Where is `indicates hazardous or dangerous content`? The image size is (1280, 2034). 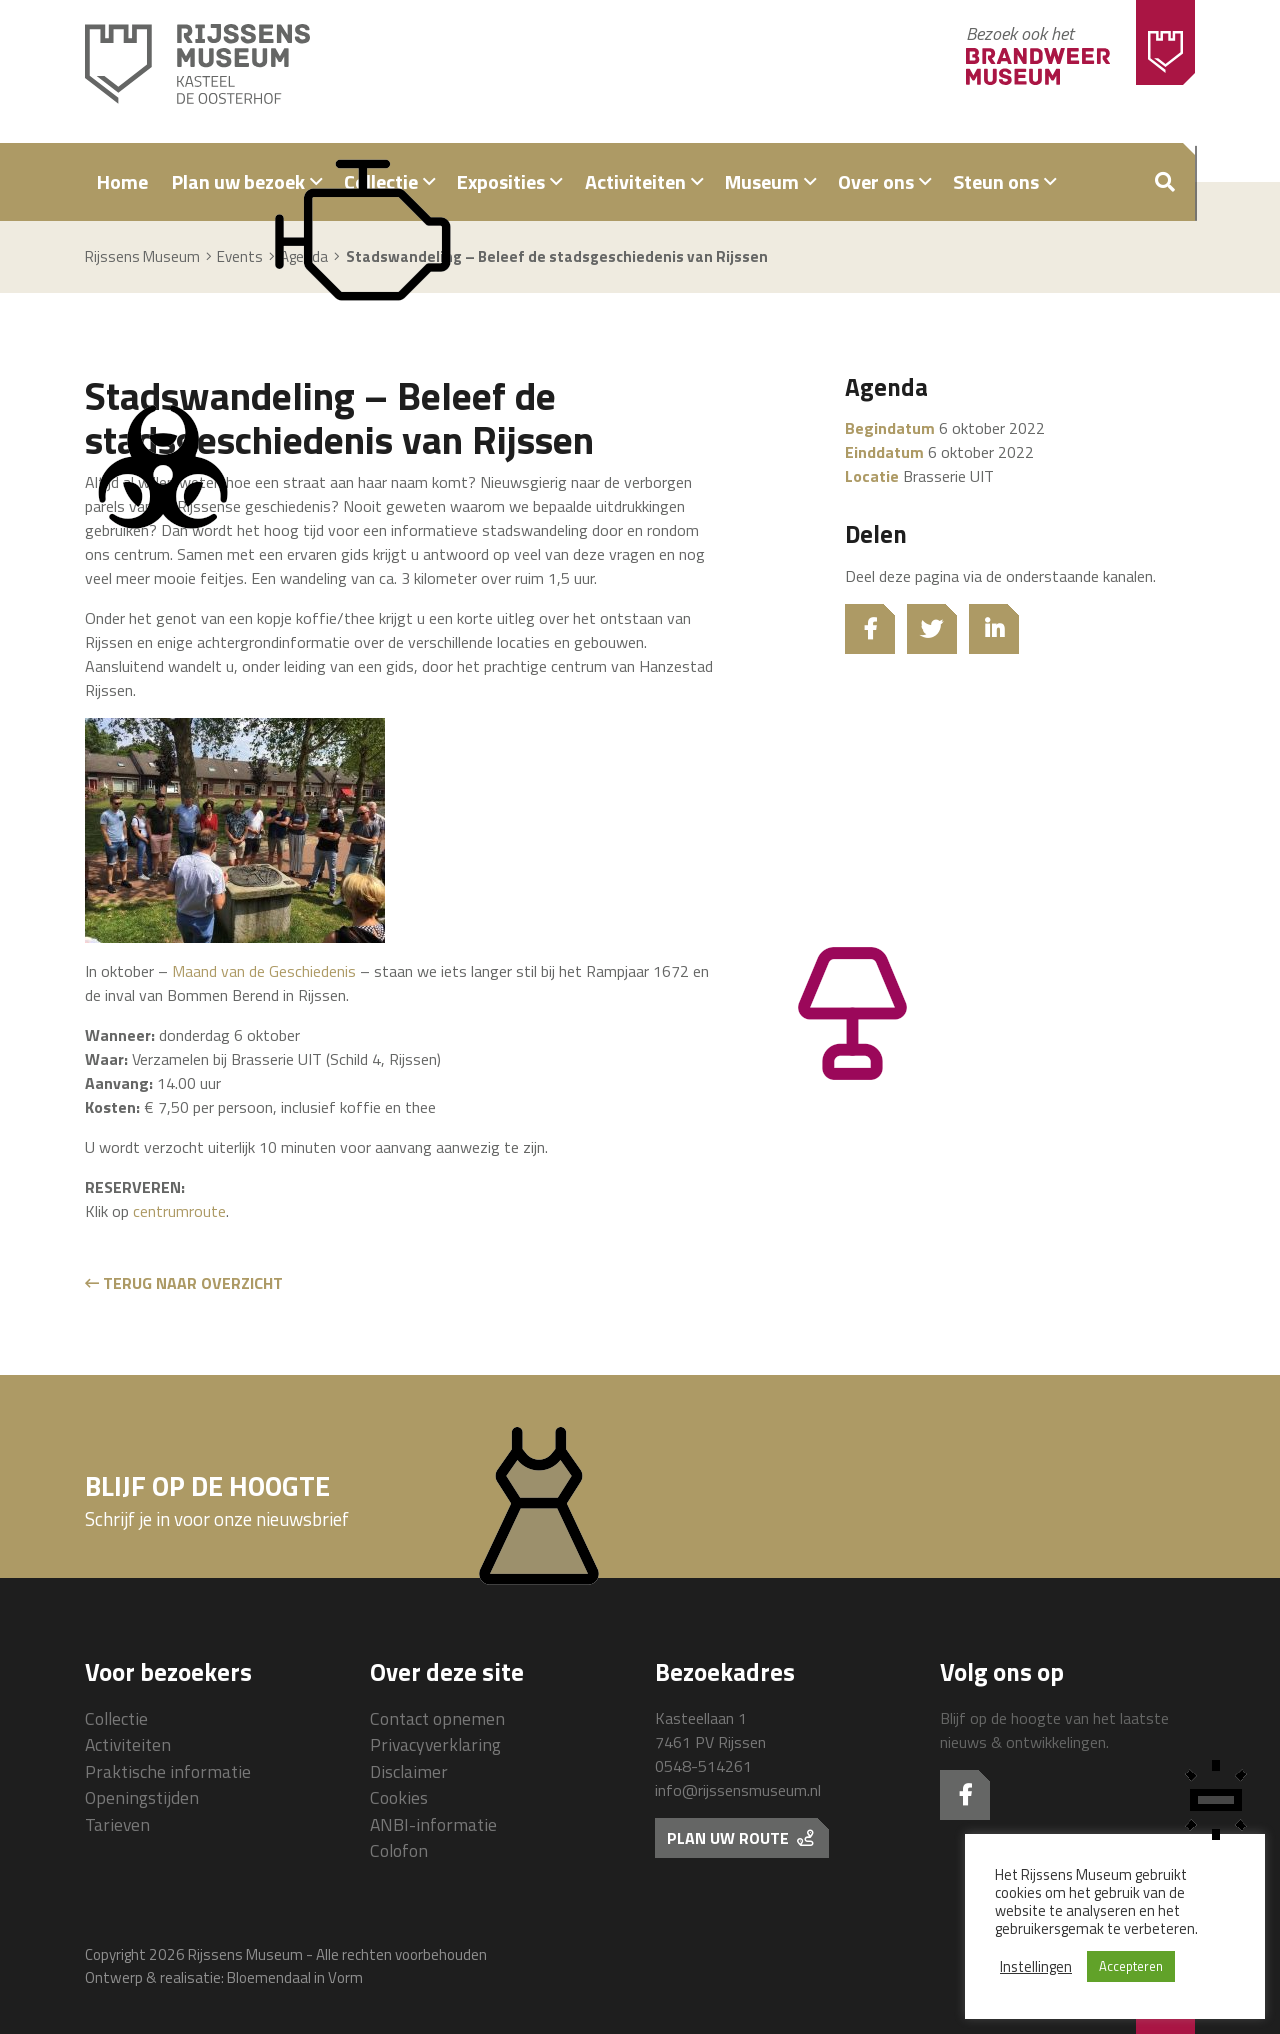
indicates hazardous or dangerous content is located at coordinates (163, 467).